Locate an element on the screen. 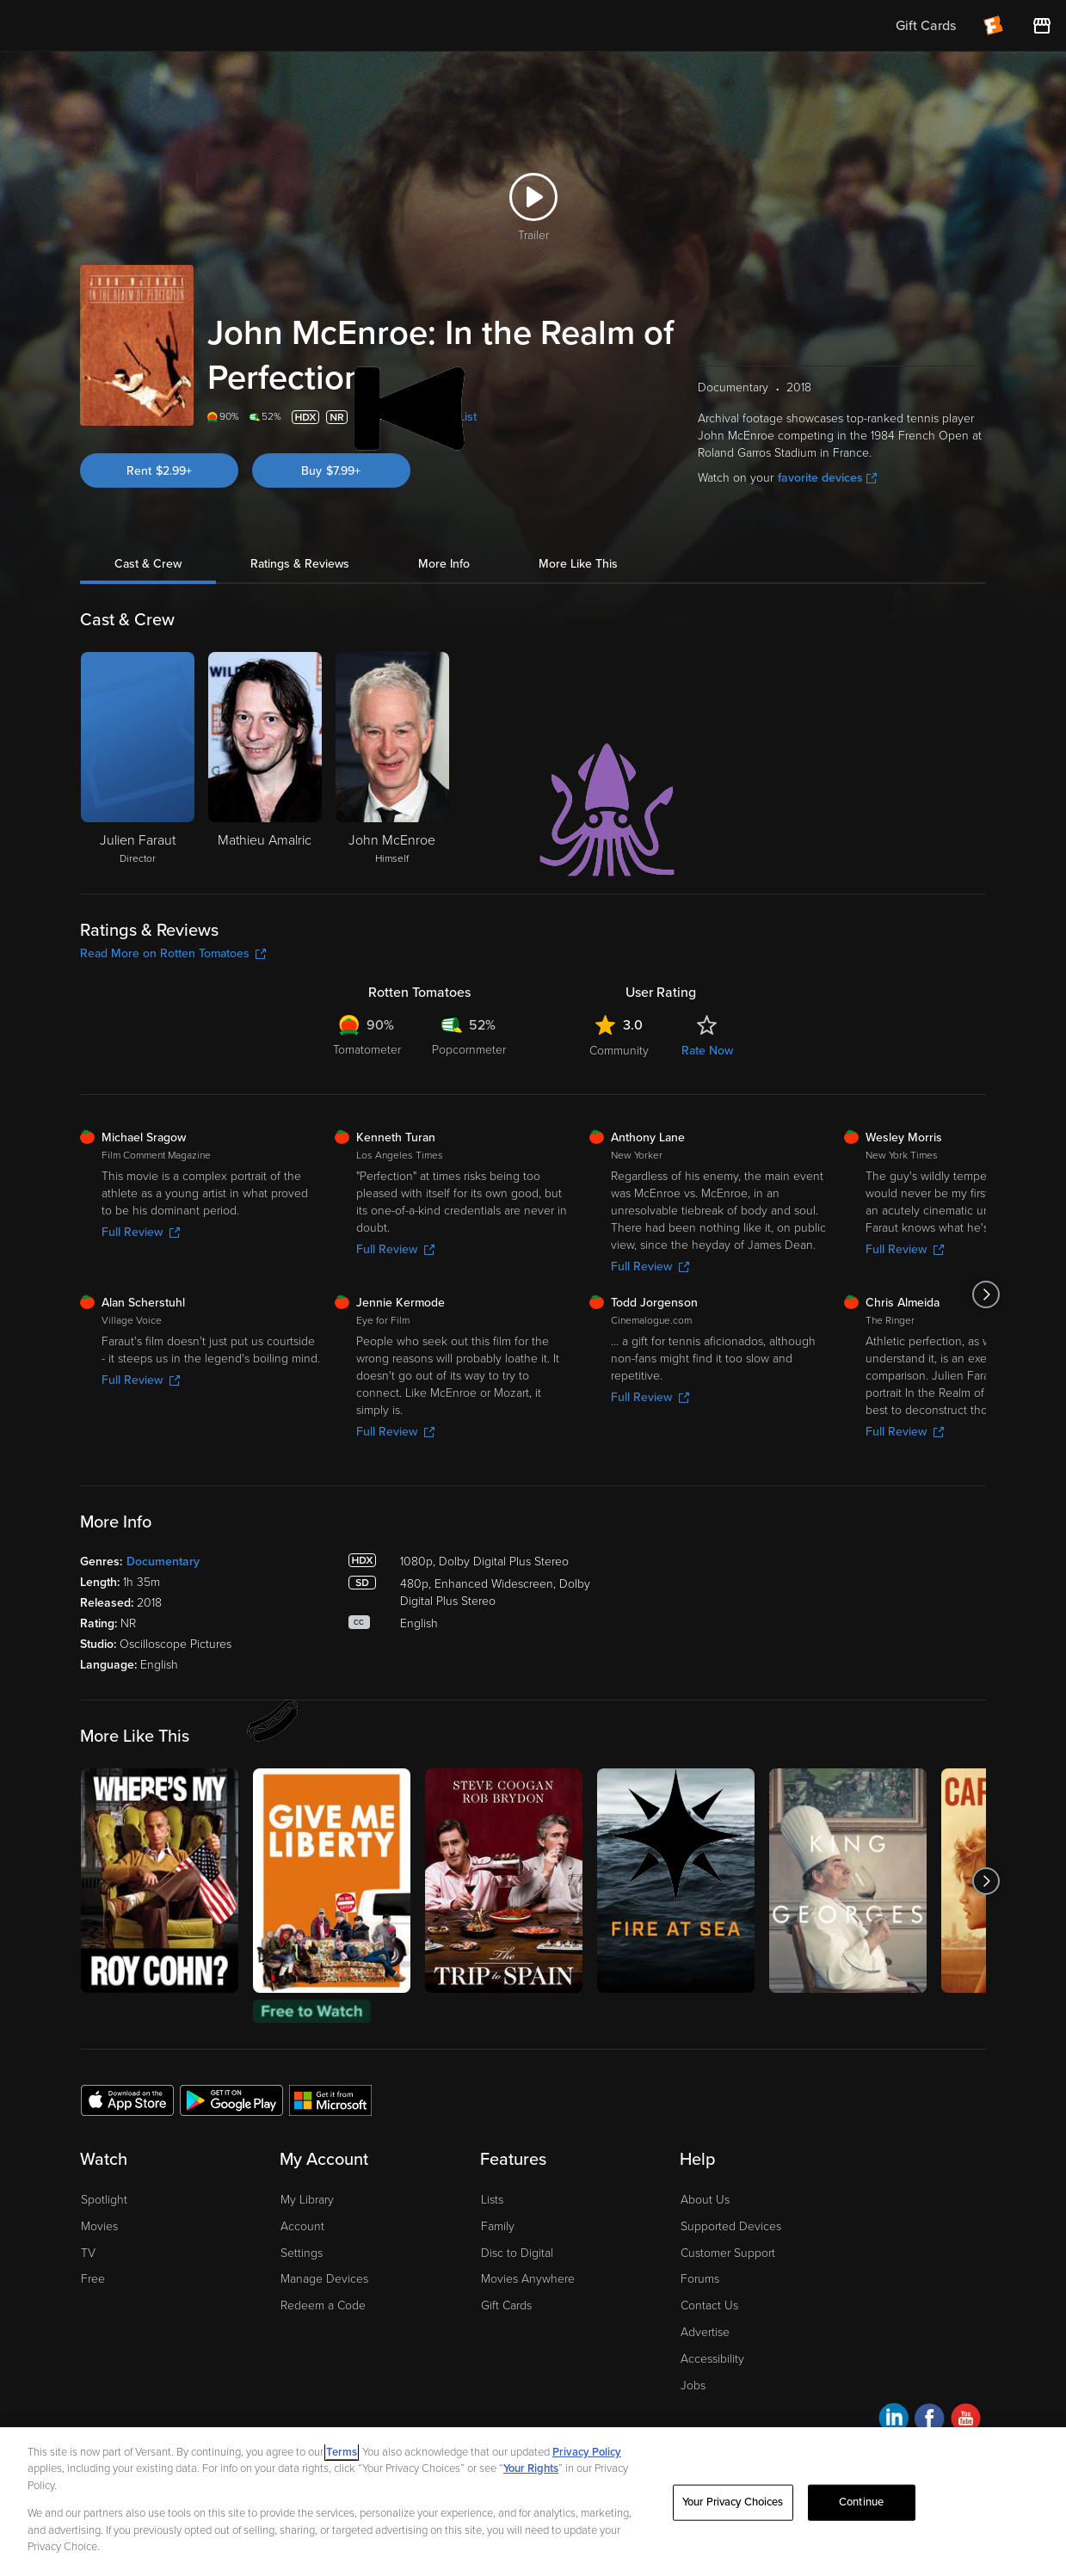 This screenshot has width=1066, height=2576. browse food or restaurant options is located at coordinates (272, 1720).